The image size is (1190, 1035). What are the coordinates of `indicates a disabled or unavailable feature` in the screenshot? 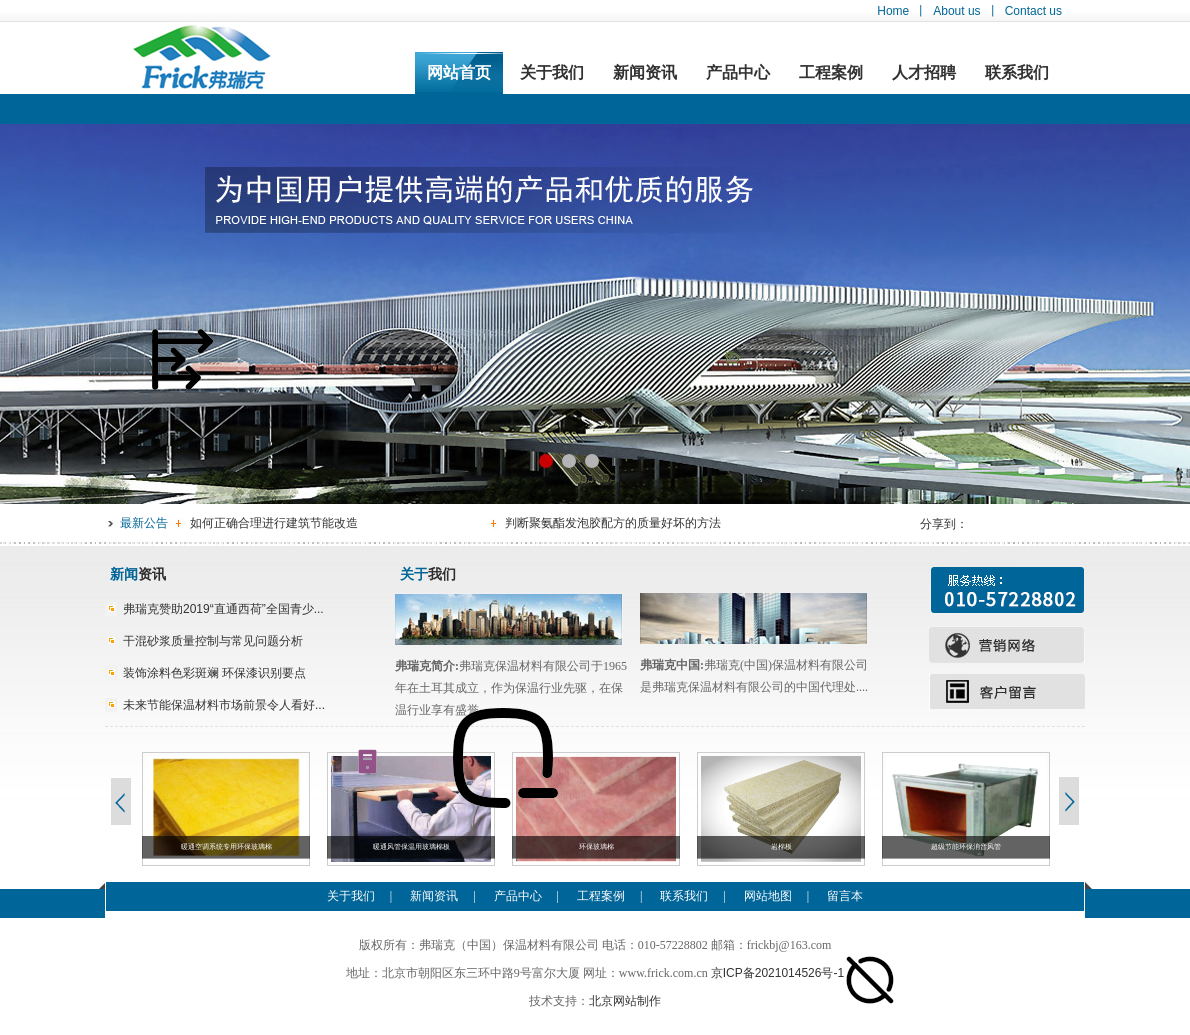 It's located at (870, 980).